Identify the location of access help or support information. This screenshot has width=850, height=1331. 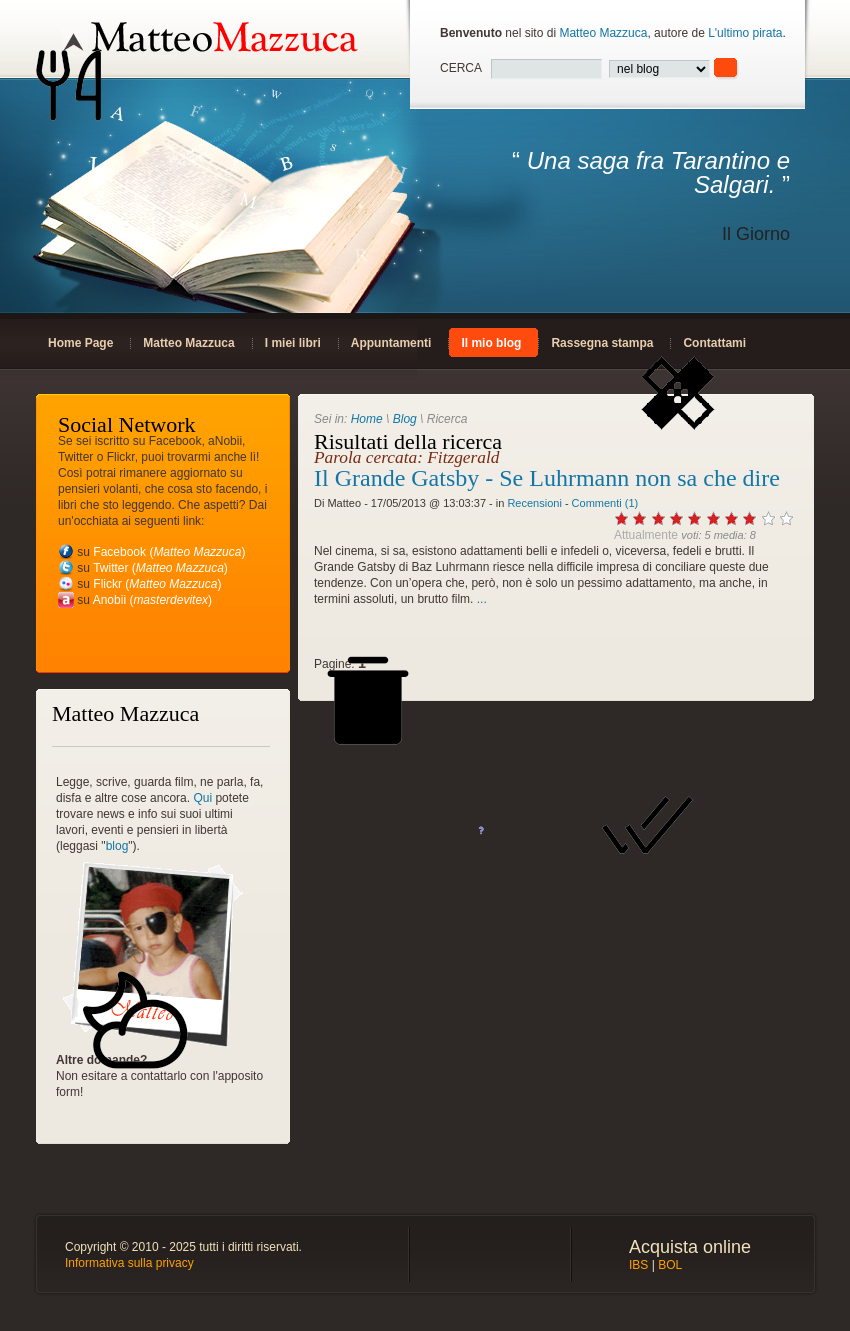
(481, 830).